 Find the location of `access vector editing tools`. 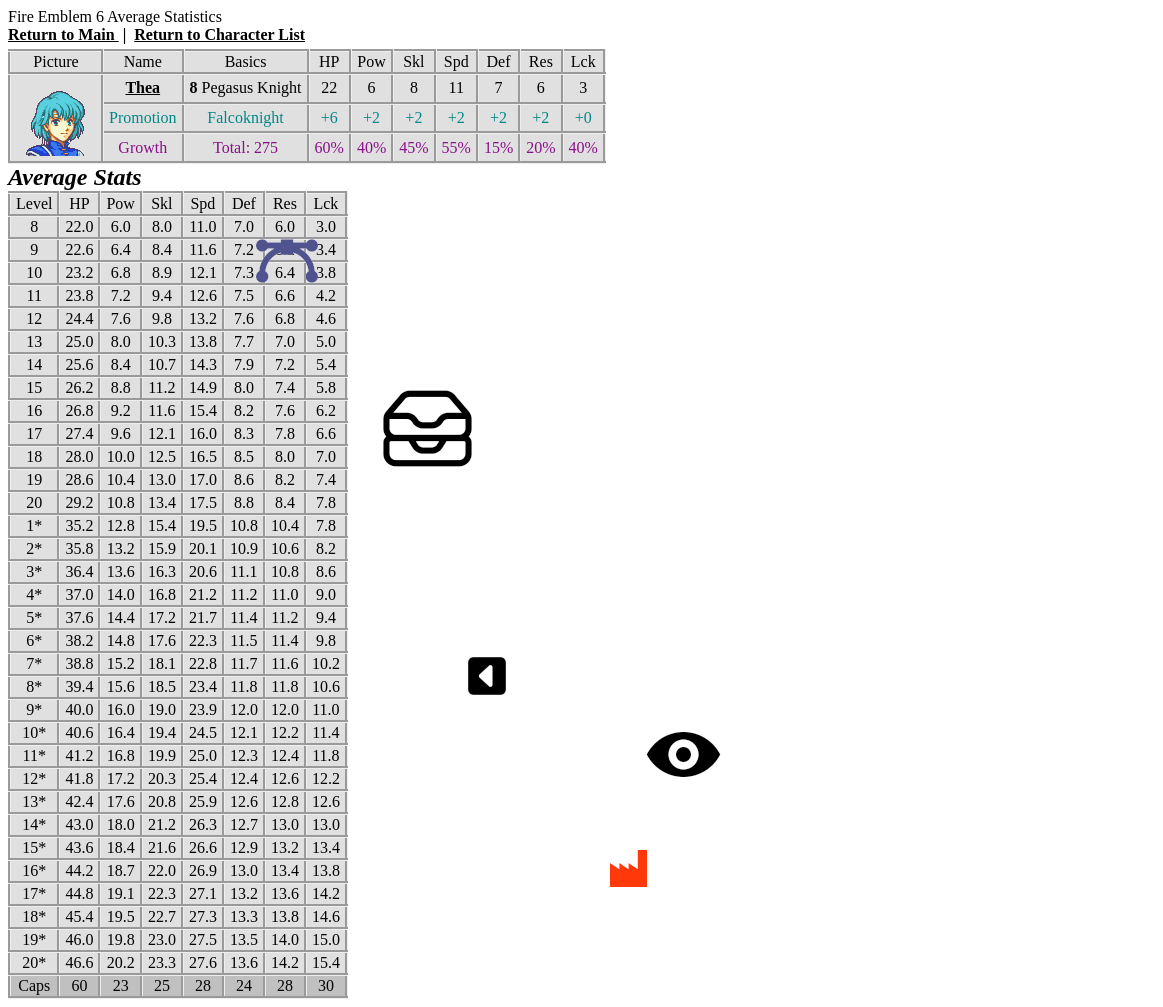

access vector editing tools is located at coordinates (287, 261).